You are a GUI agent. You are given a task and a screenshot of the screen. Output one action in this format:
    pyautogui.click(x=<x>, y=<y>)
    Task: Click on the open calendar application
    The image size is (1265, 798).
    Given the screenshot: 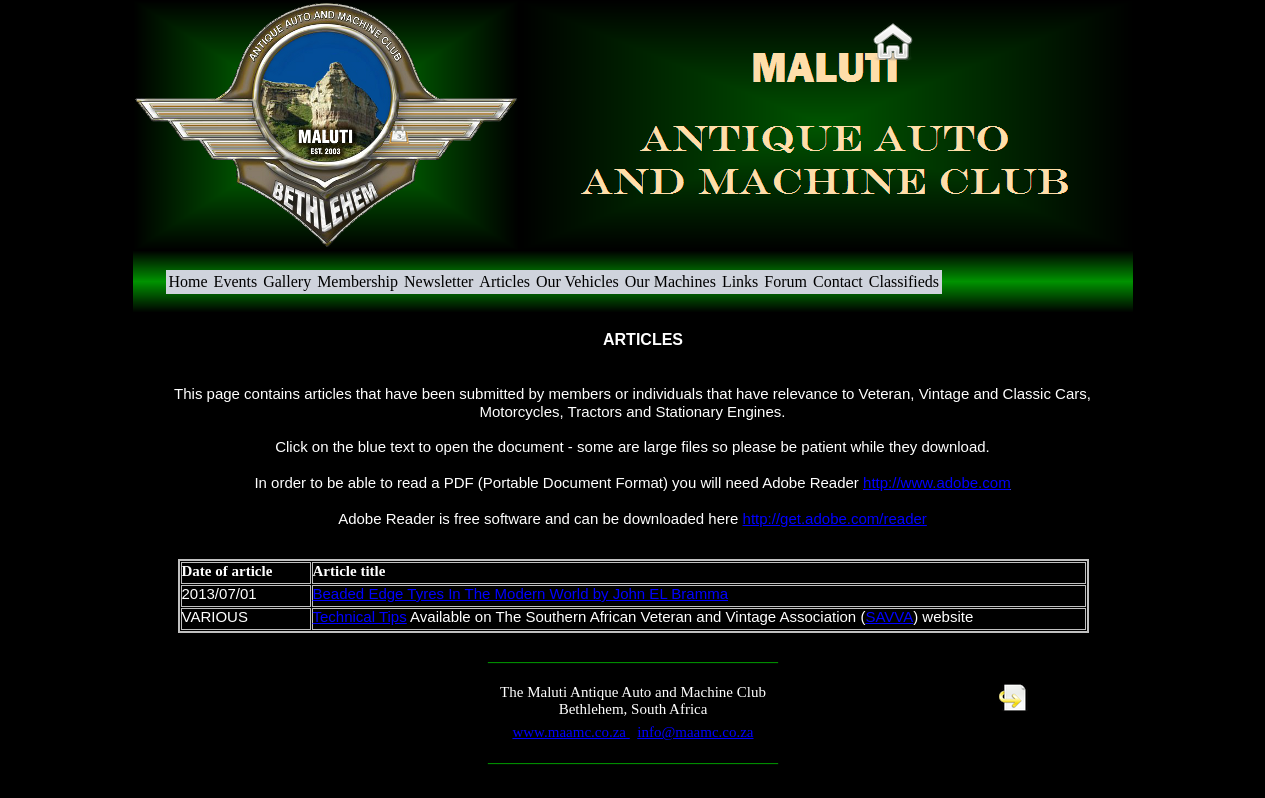 What is the action you would take?
    pyautogui.click(x=399, y=136)
    